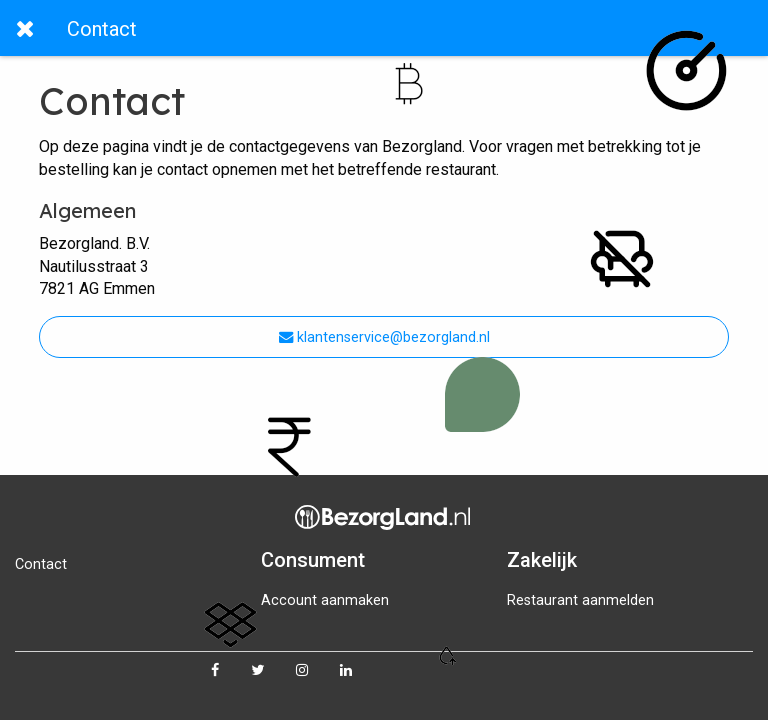  I want to click on open dropbox cloud storage, so click(230, 622).